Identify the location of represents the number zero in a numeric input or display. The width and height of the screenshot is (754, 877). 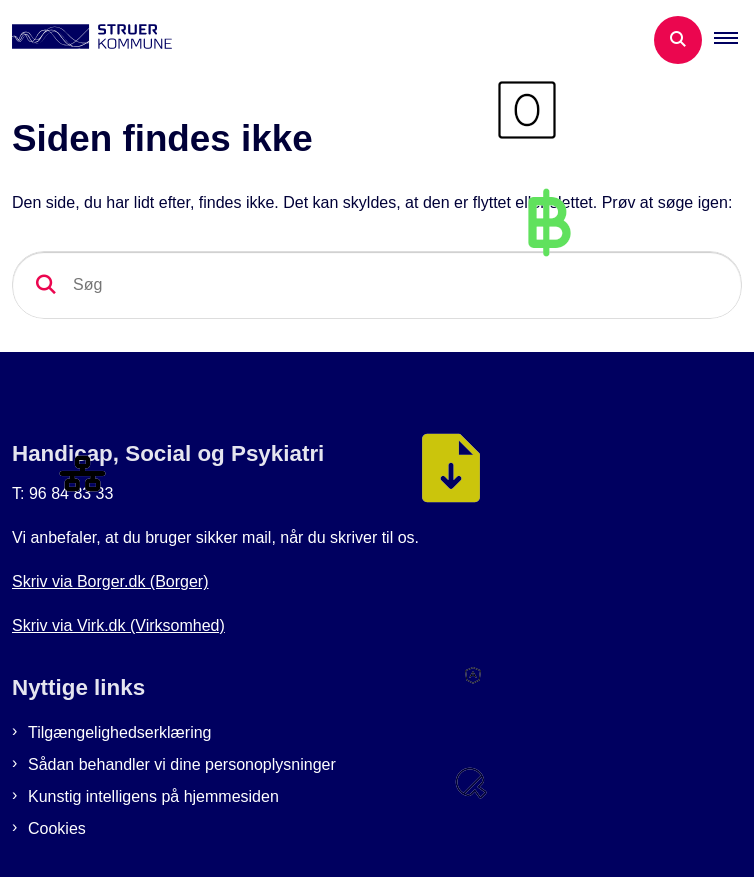
(527, 110).